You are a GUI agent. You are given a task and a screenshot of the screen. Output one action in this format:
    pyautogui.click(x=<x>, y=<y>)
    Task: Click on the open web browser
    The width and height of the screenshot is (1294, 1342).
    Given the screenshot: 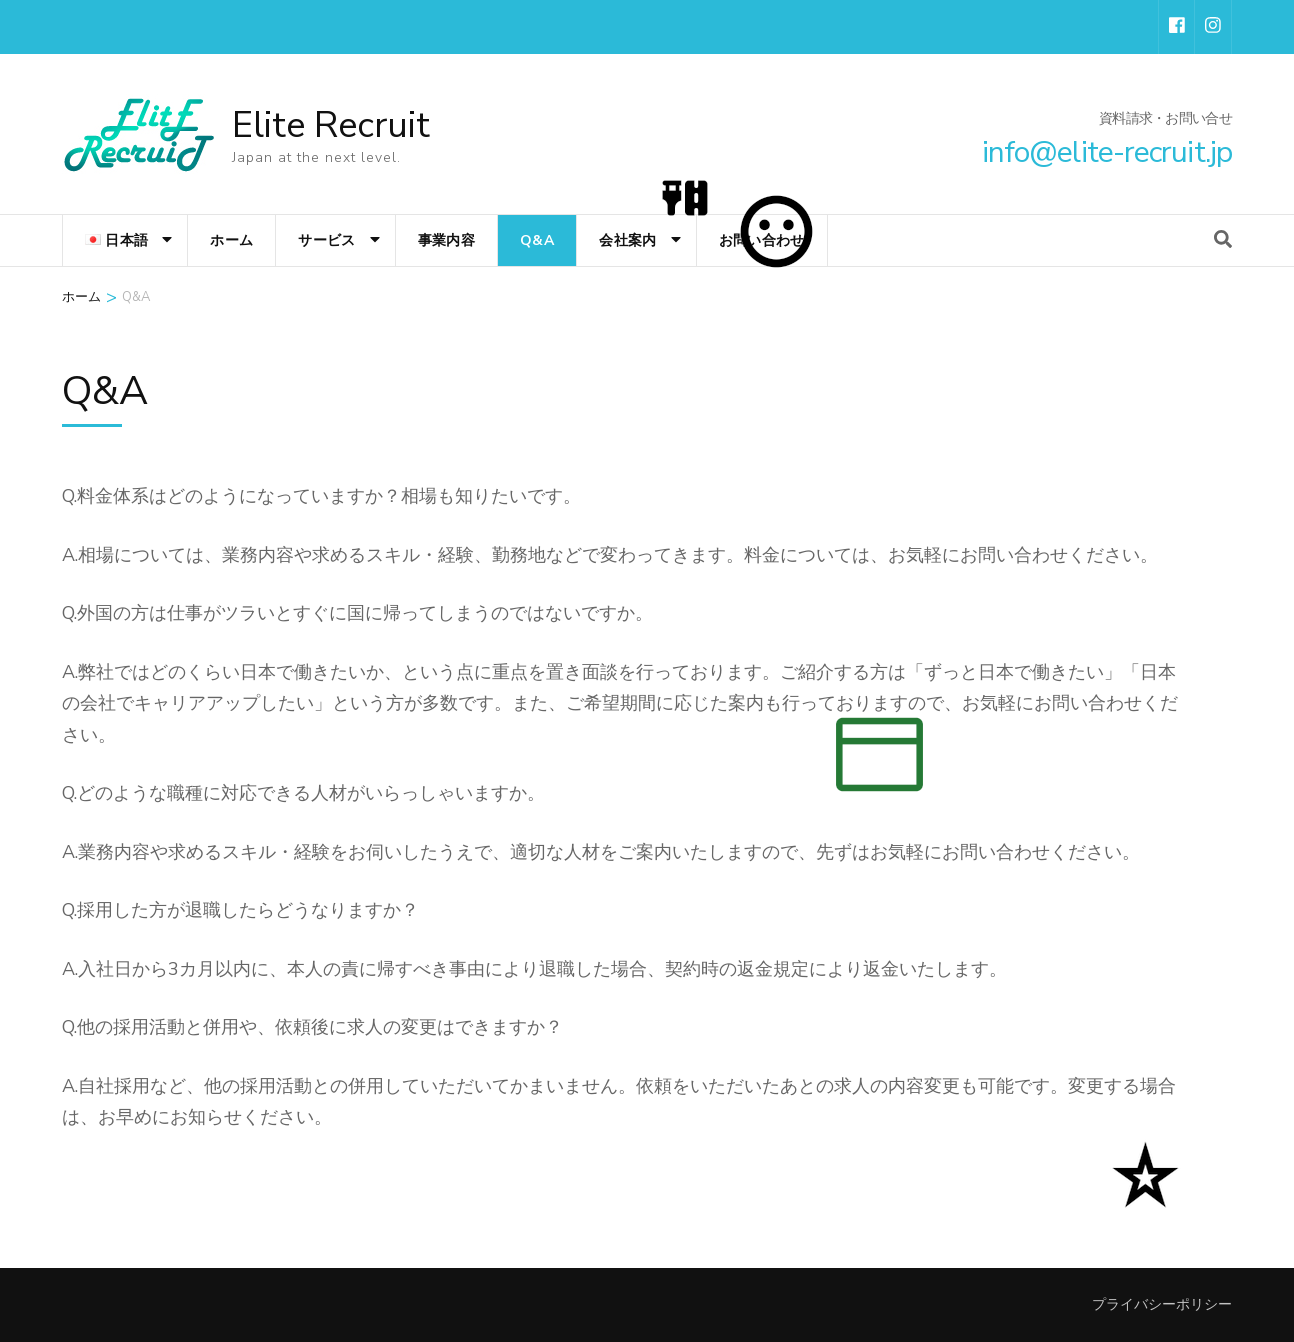 What is the action you would take?
    pyautogui.click(x=879, y=754)
    